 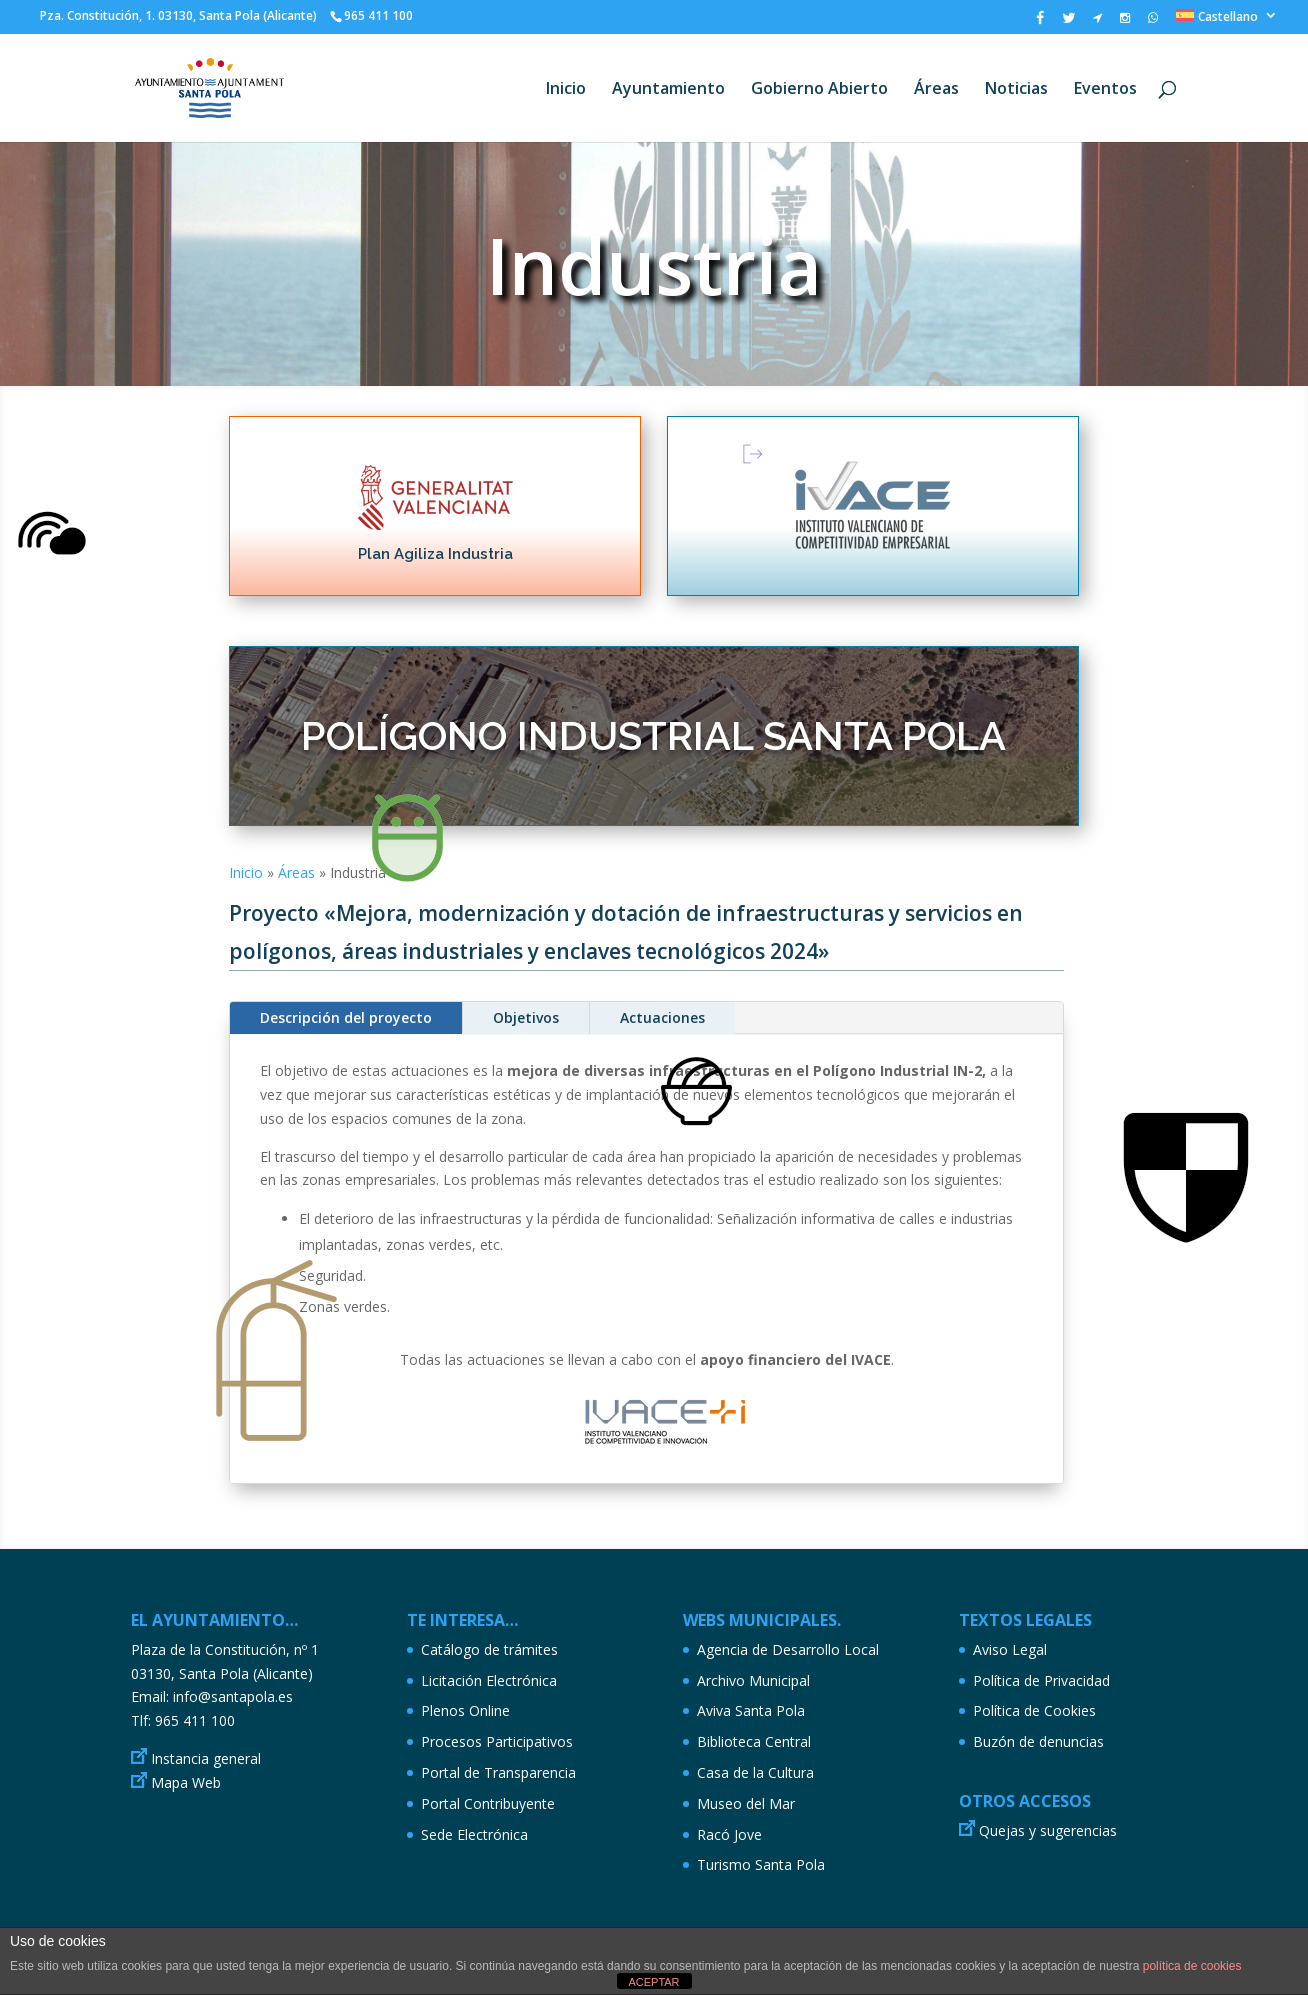 What do you see at coordinates (696, 1092) in the screenshot?
I see `view food or meal options` at bounding box center [696, 1092].